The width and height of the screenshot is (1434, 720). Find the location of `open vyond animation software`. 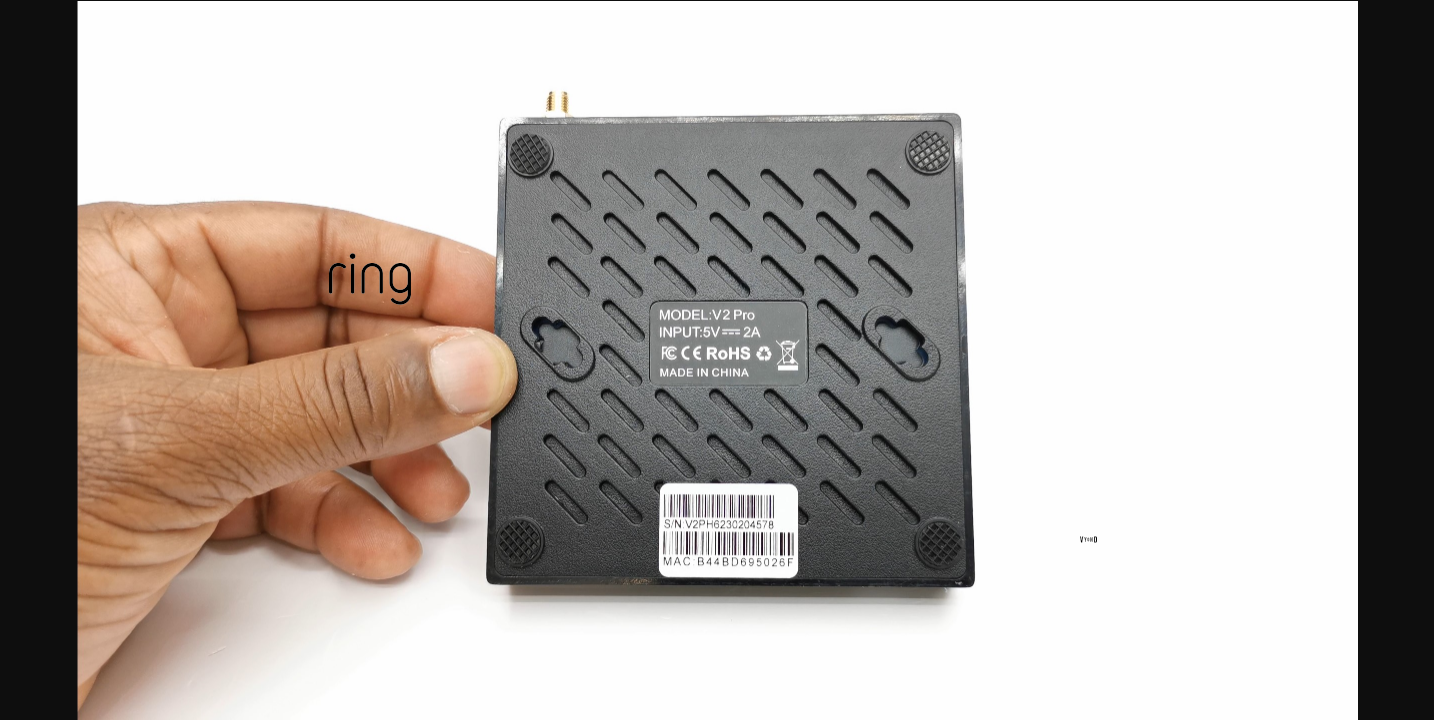

open vyond animation software is located at coordinates (1088, 539).